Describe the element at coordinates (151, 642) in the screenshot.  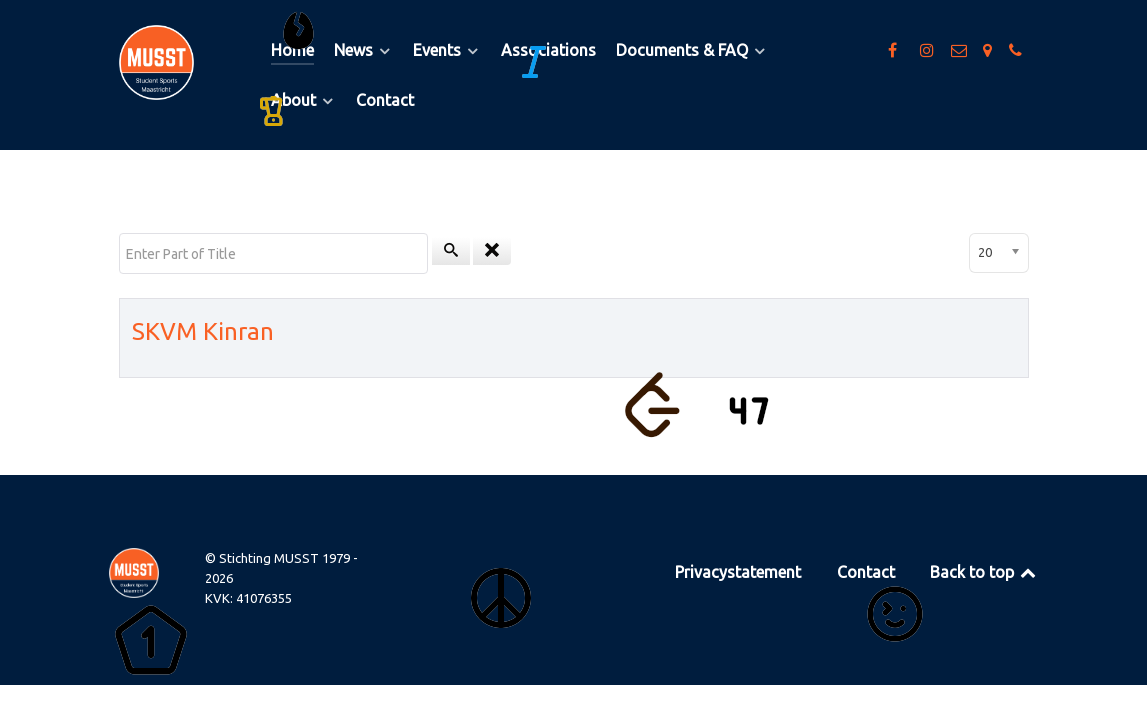
I see `indicates first step or priority level one` at that location.